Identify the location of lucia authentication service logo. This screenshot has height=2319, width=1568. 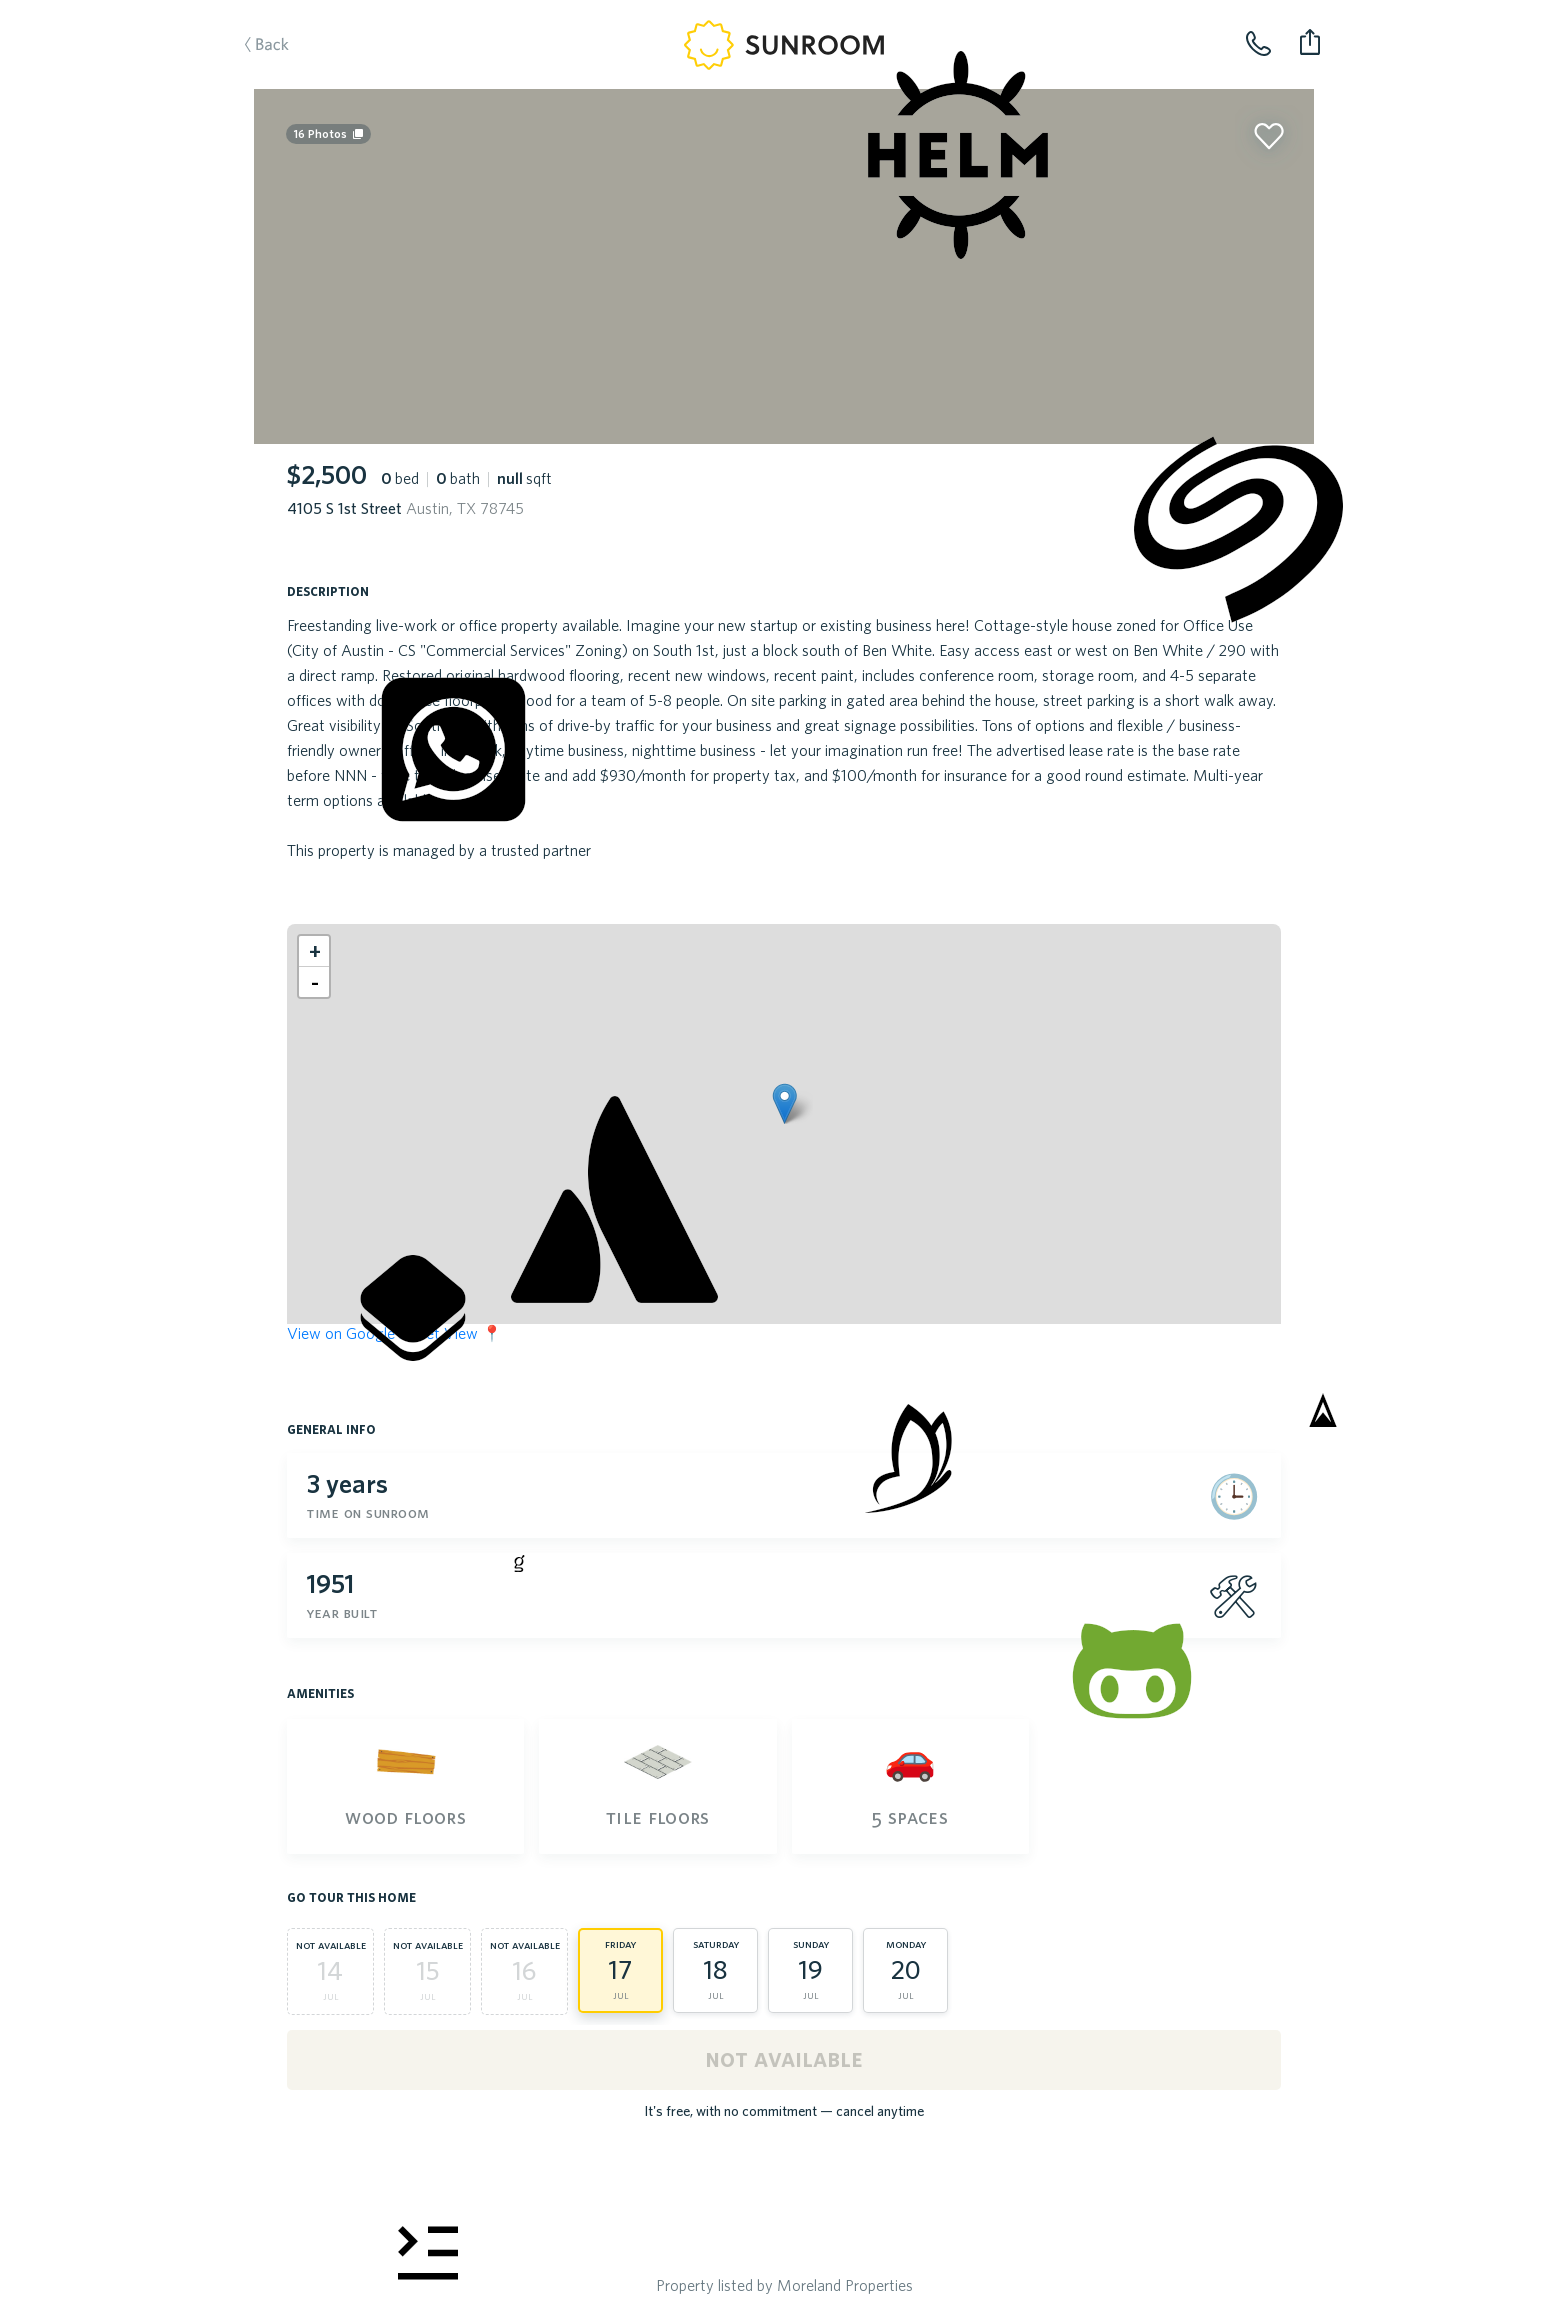
(1323, 1410).